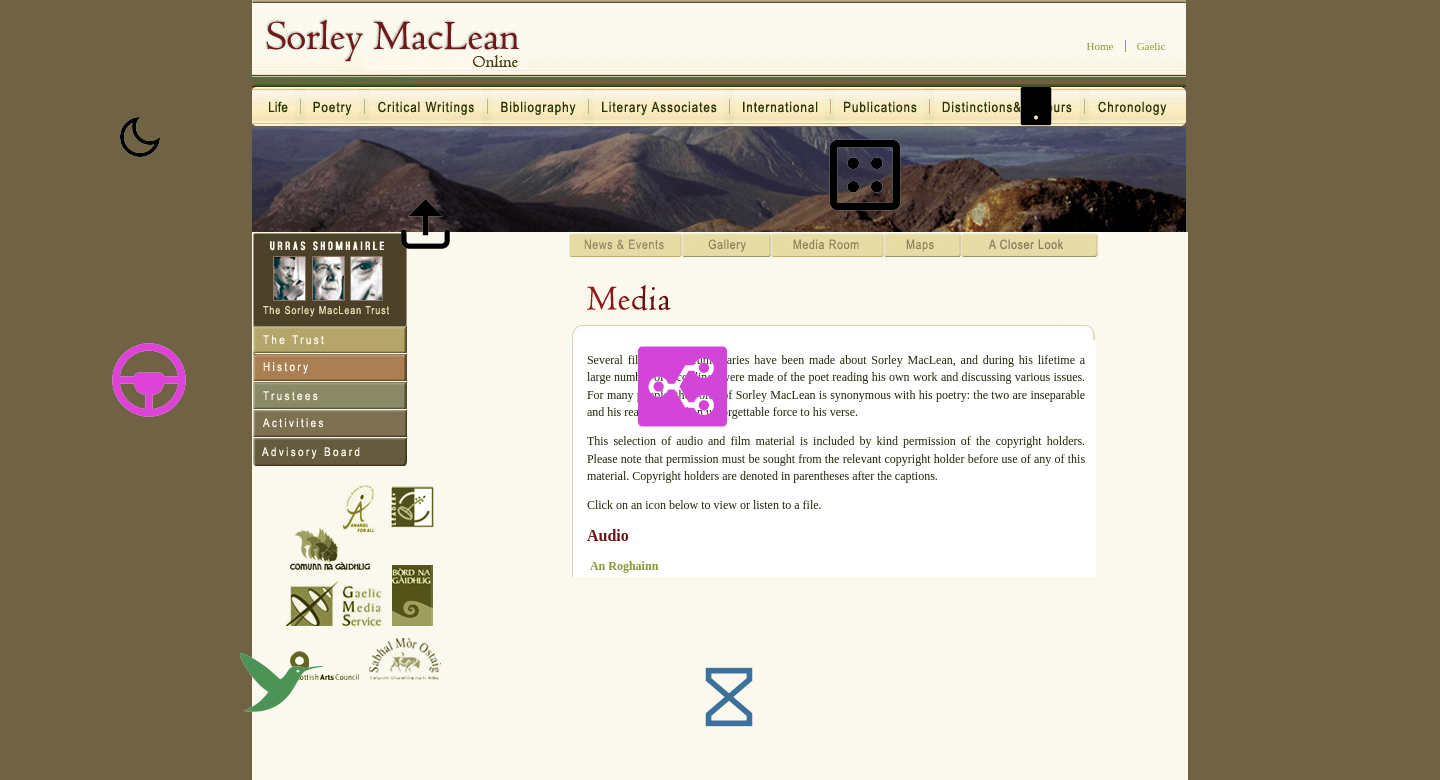 The height and width of the screenshot is (780, 1440). What do you see at coordinates (281, 682) in the screenshot?
I see `fluent bit logo - open-source log processor and forwarder` at bounding box center [281, 682].